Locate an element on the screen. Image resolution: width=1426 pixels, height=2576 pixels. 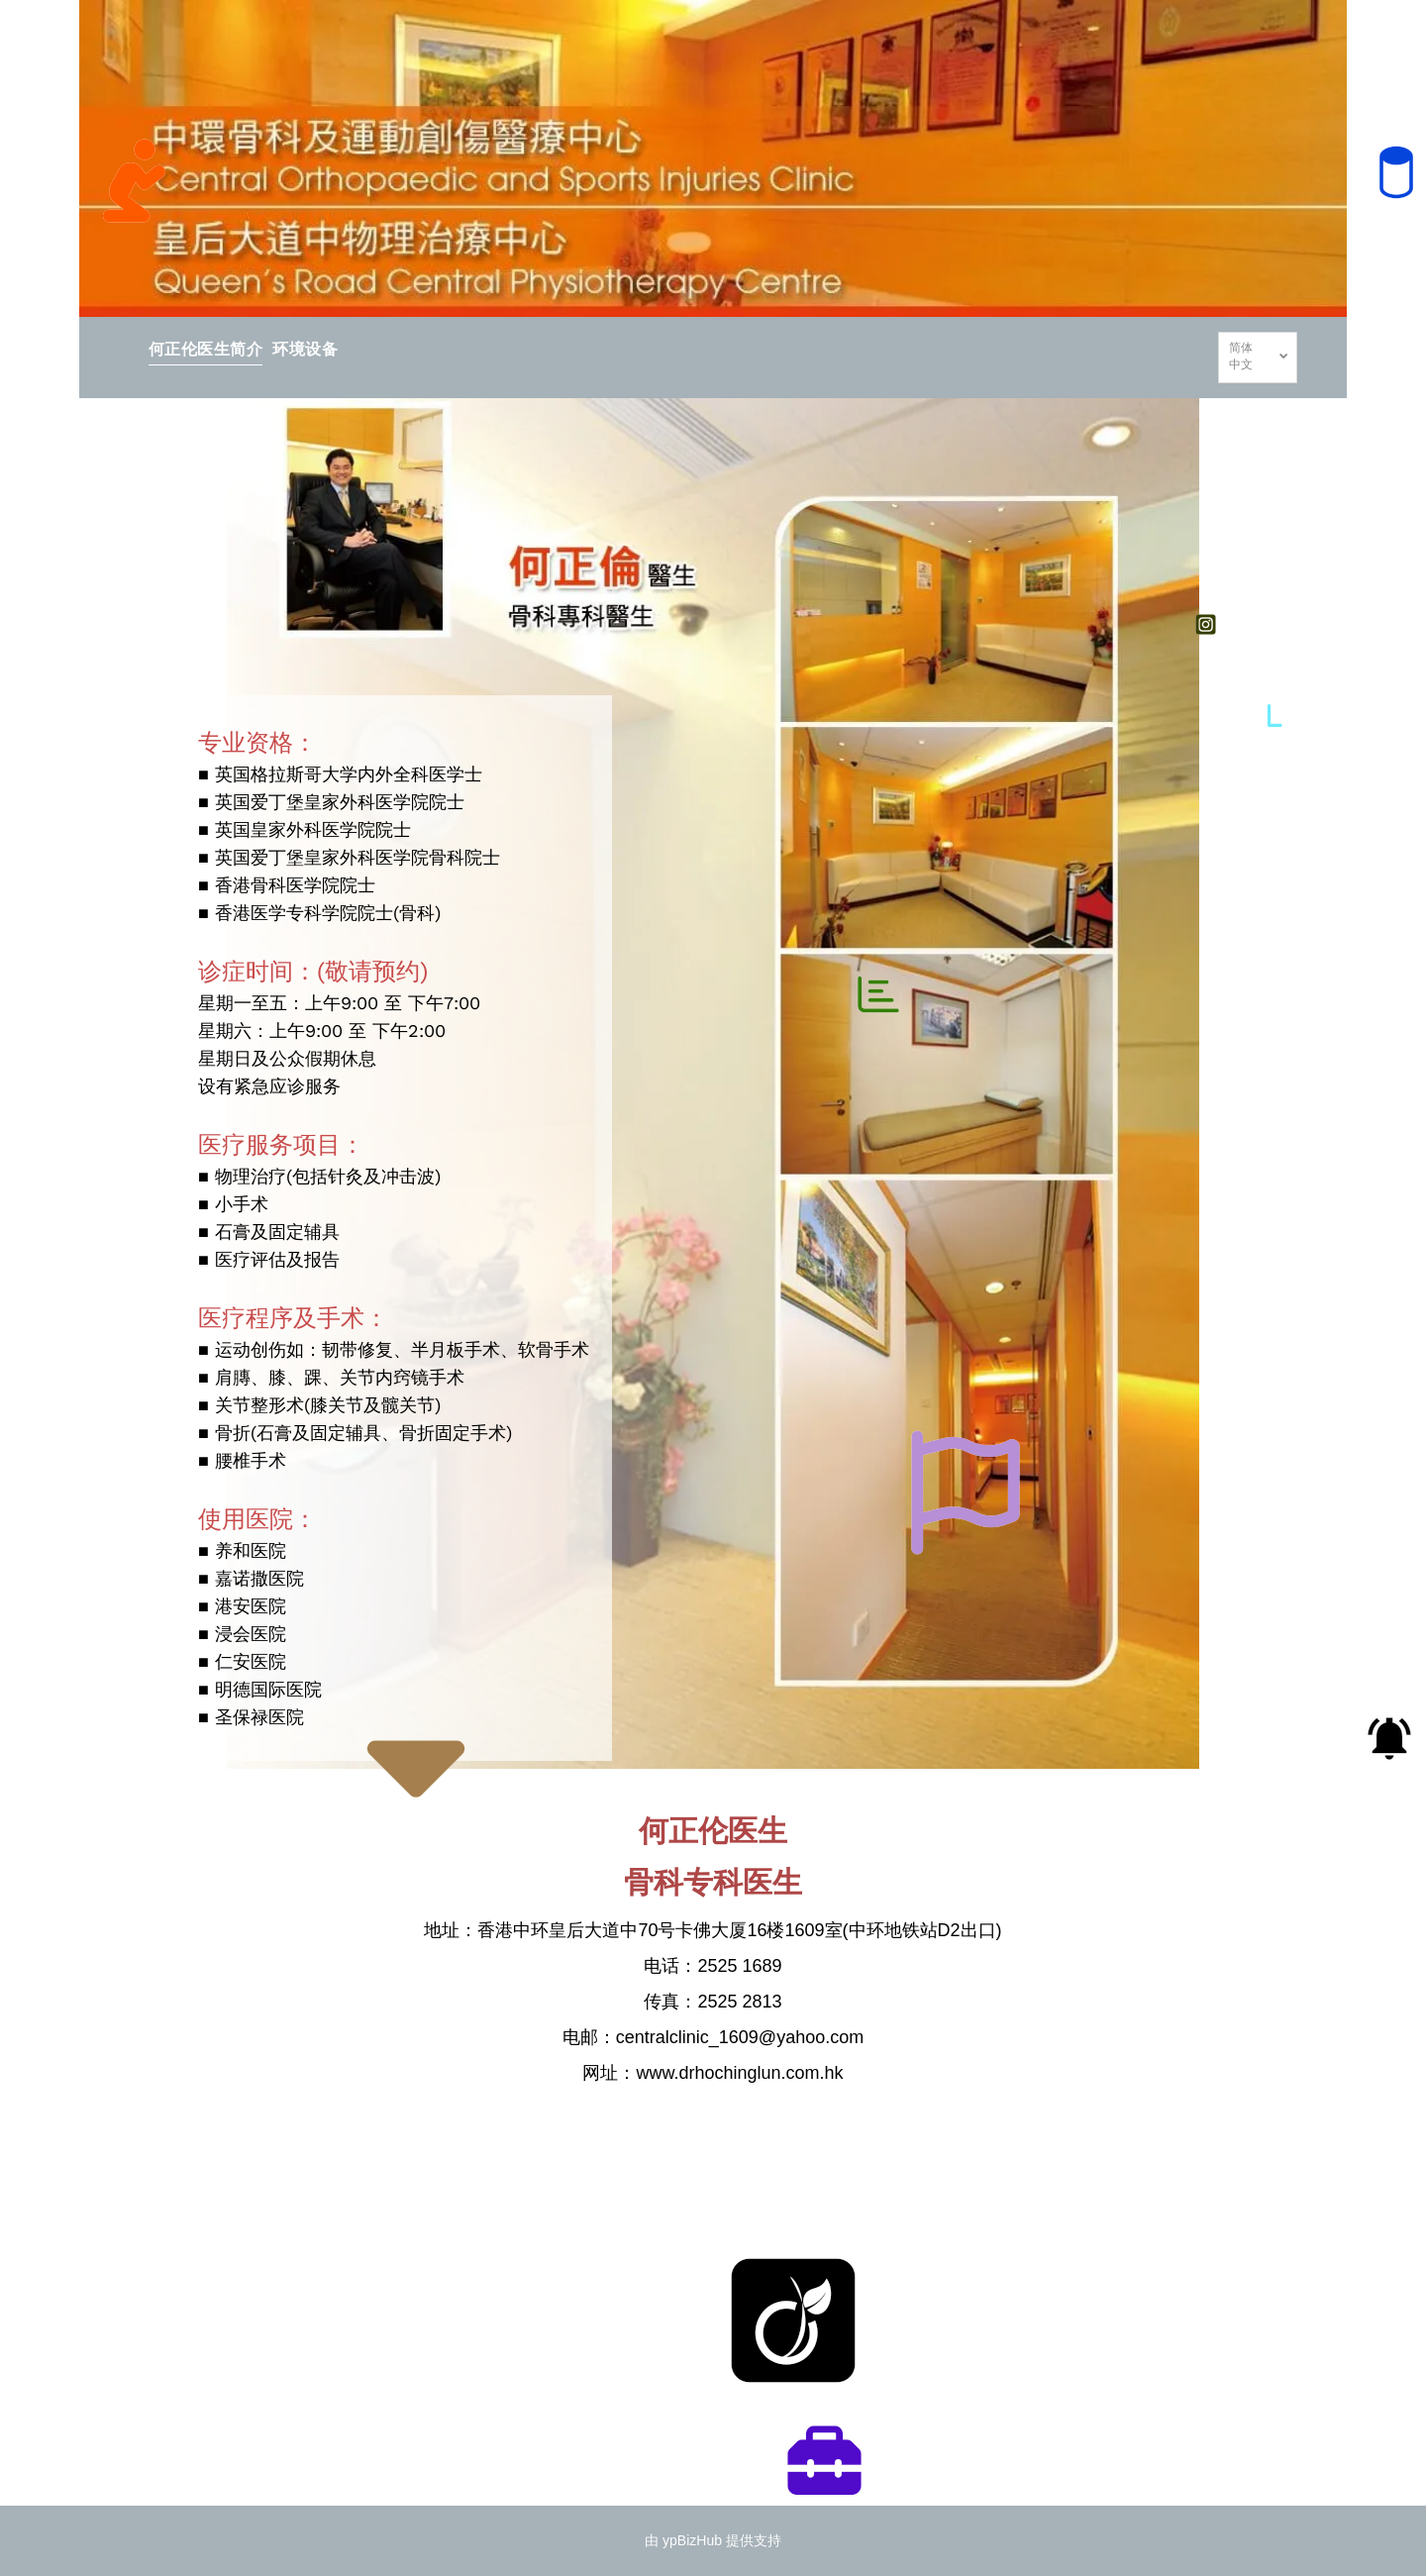
flag or bookmark this item is located at coordinates (966, 1493).